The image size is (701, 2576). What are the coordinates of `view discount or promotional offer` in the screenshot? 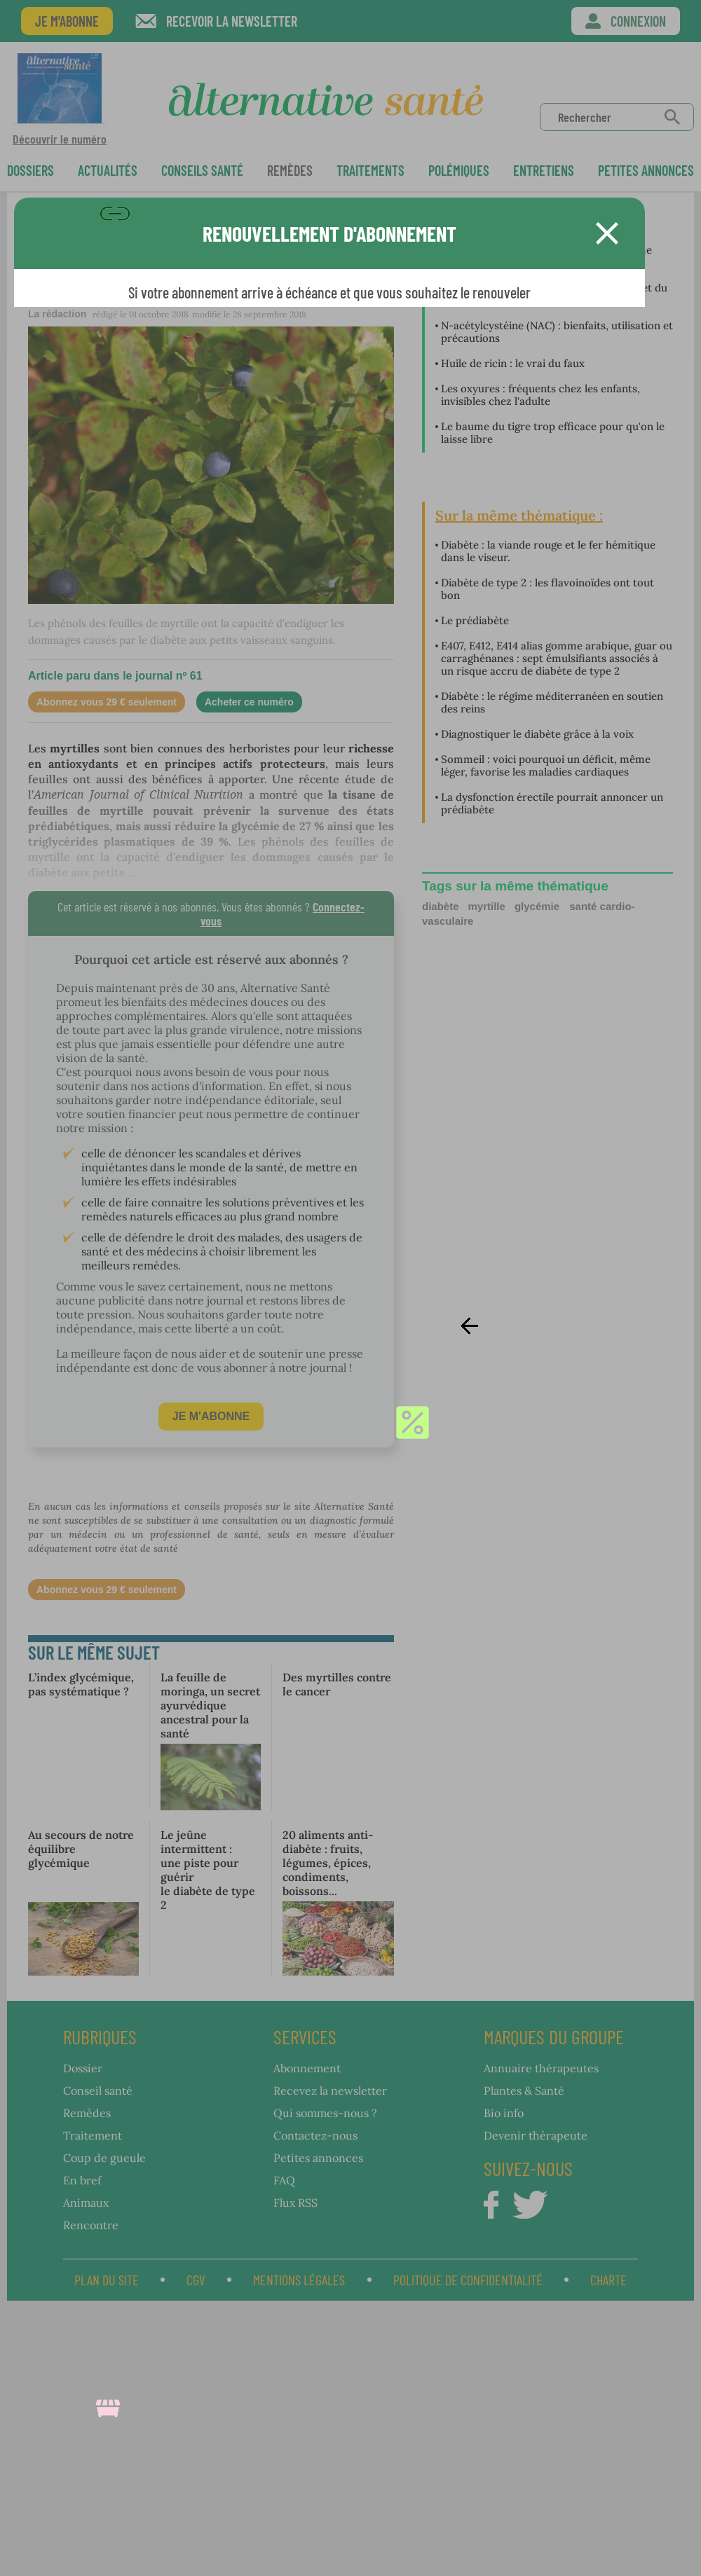 It's located at (412, 1422).